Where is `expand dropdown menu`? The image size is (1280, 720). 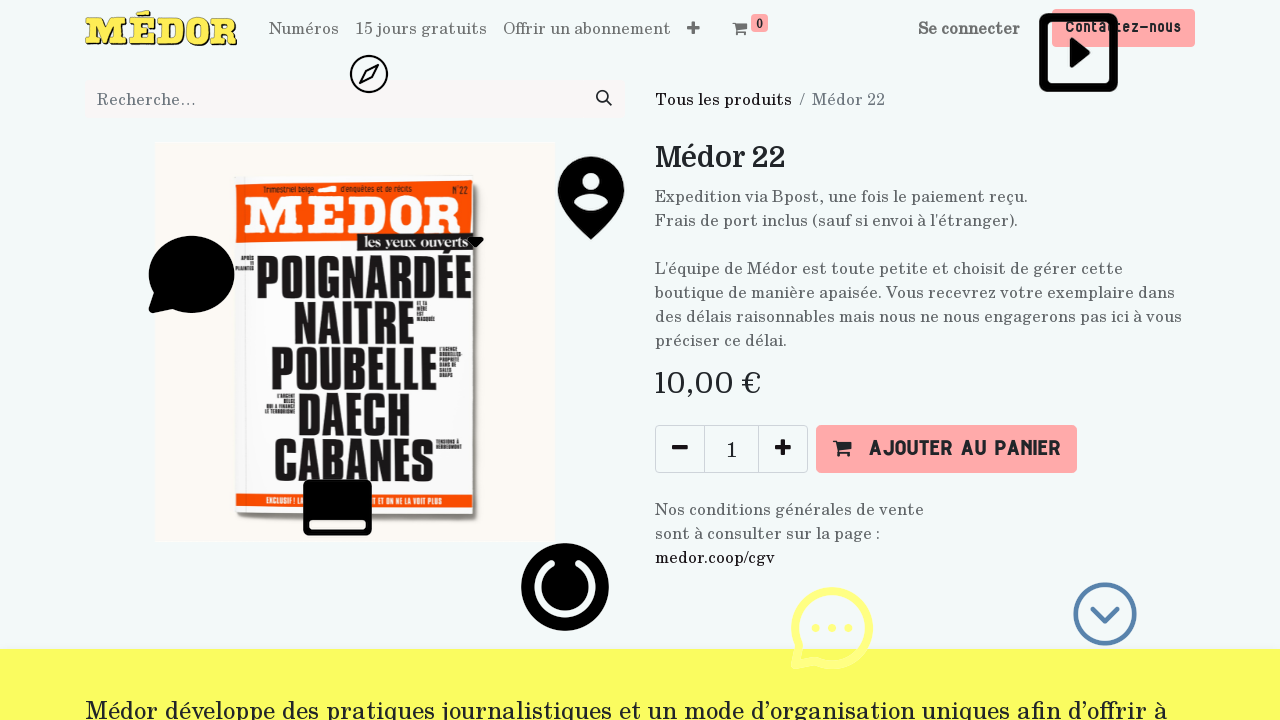 expand dropdown menu is located at coordinates (475, 241).